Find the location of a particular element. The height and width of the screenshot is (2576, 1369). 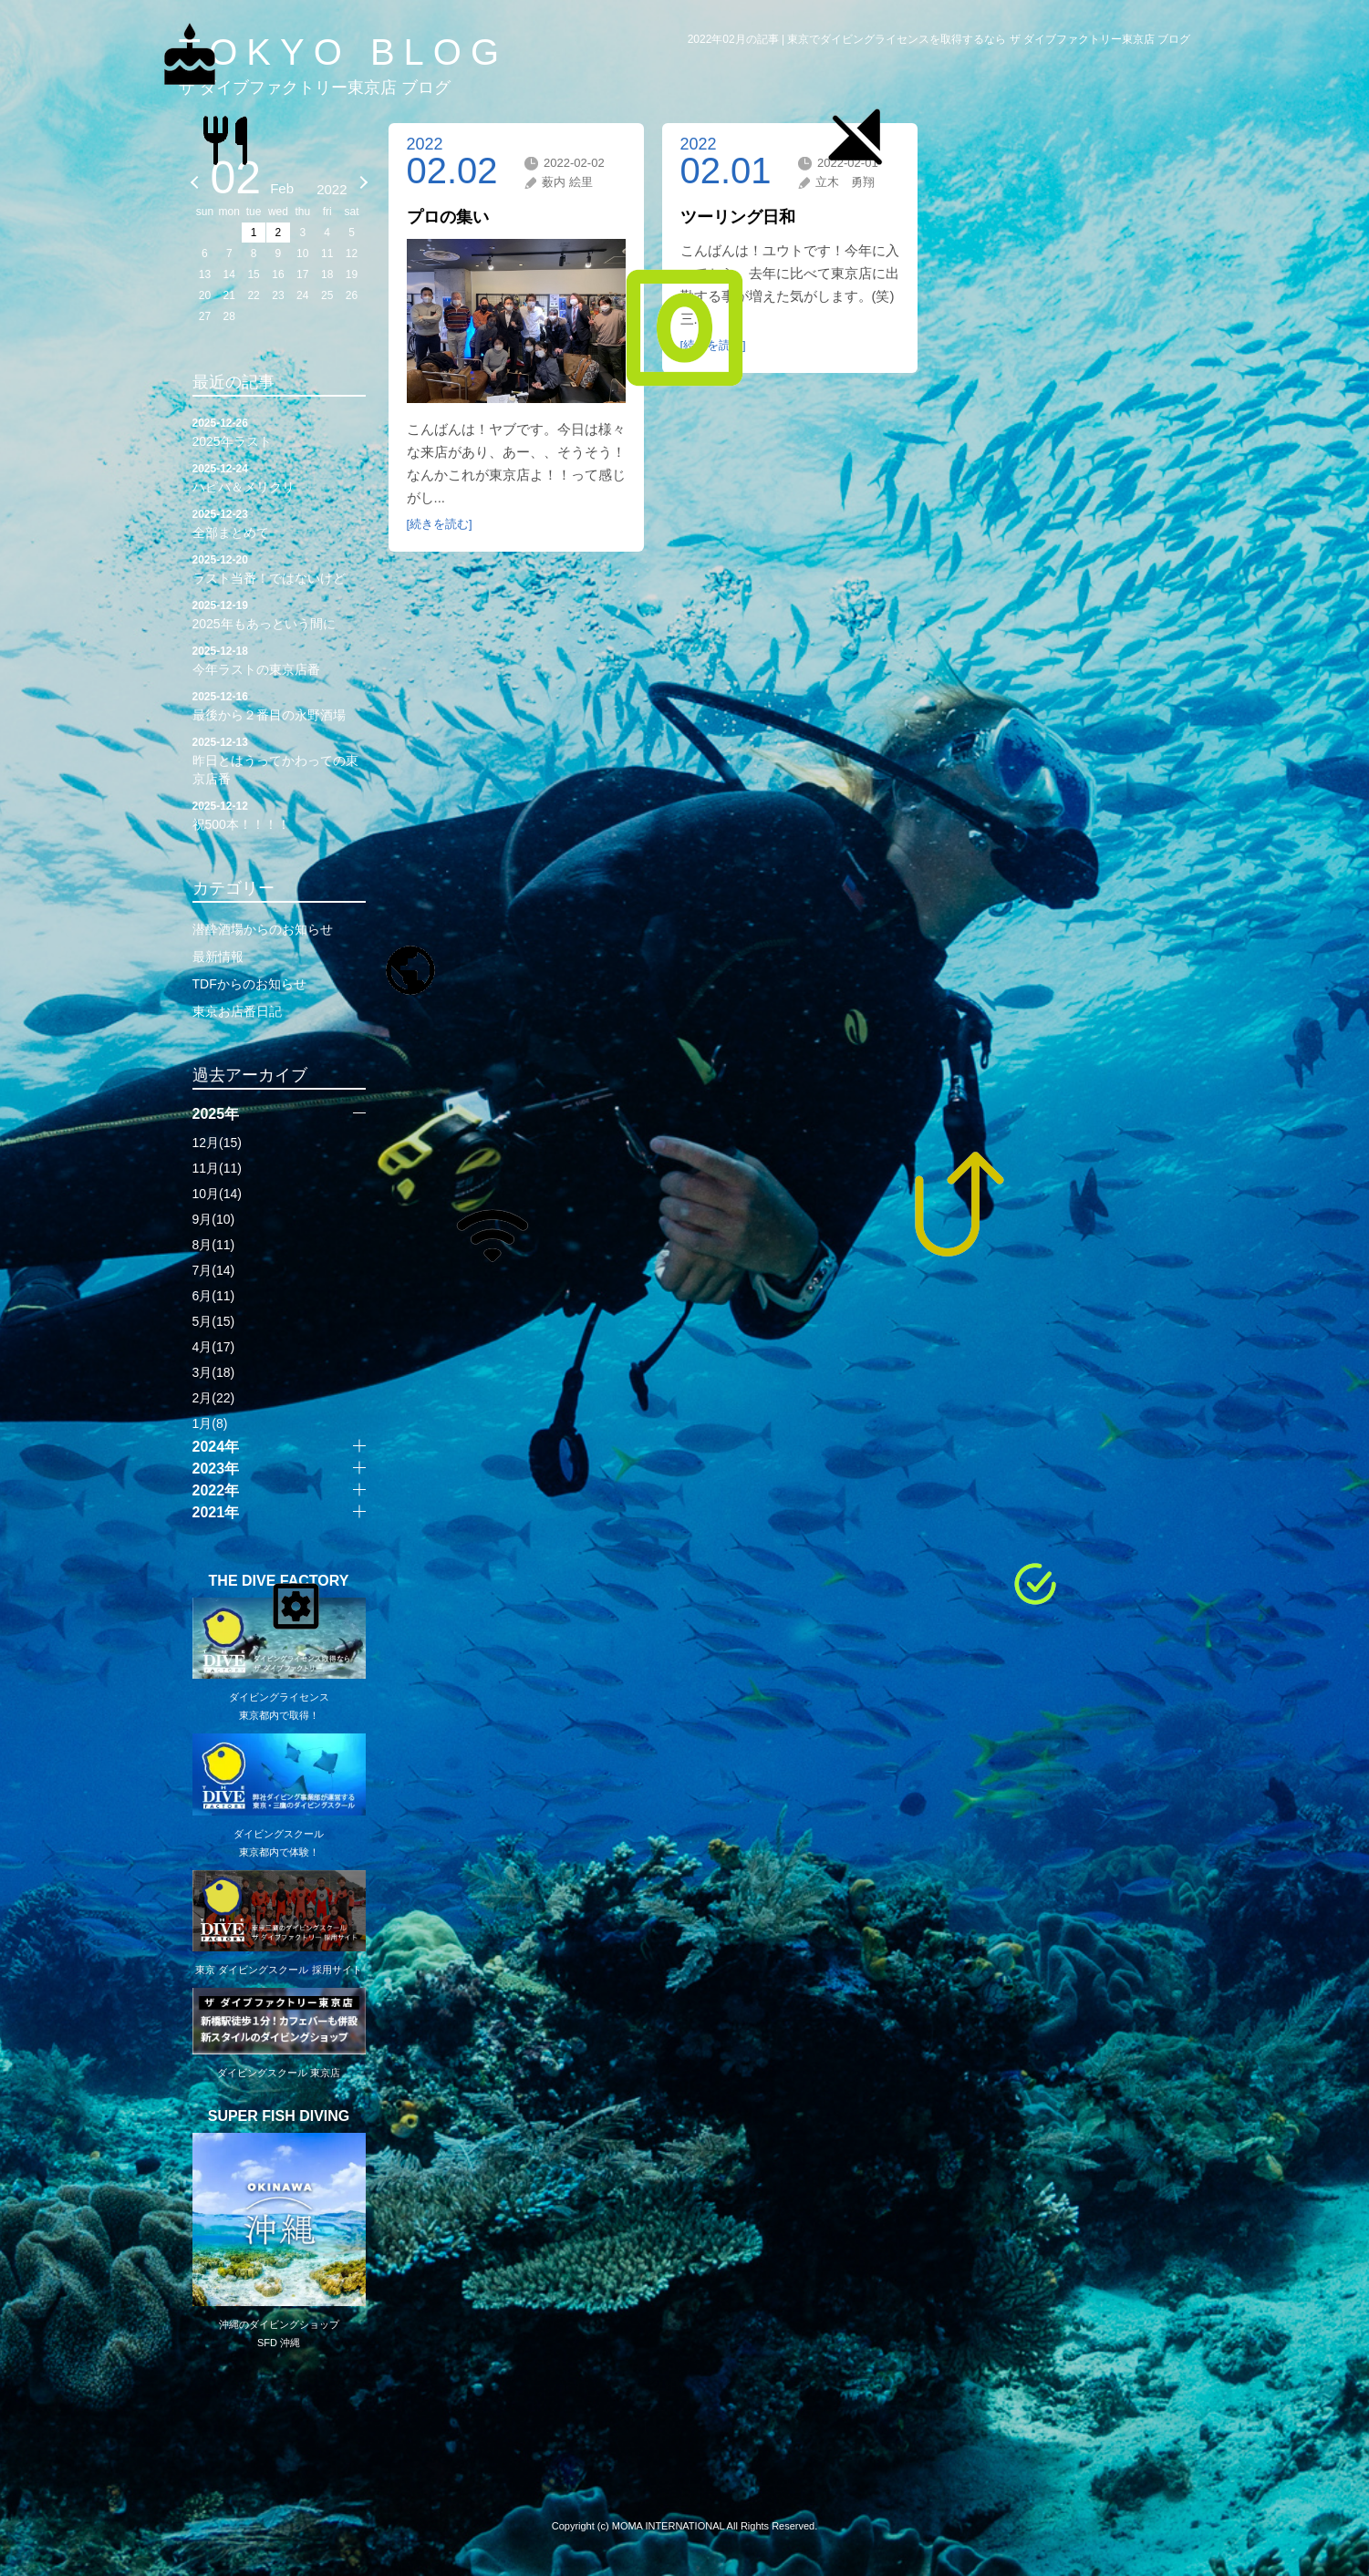

indicates zero items or count is located at coordinates (684, 327).